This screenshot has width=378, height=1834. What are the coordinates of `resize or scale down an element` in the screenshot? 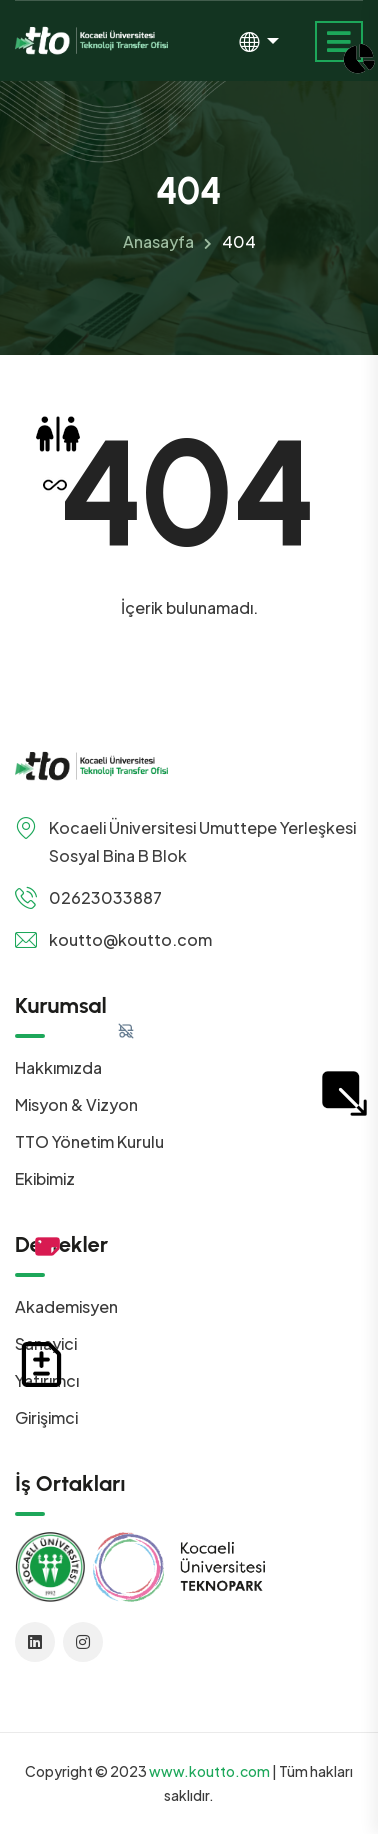 It's located at (344, 1093).